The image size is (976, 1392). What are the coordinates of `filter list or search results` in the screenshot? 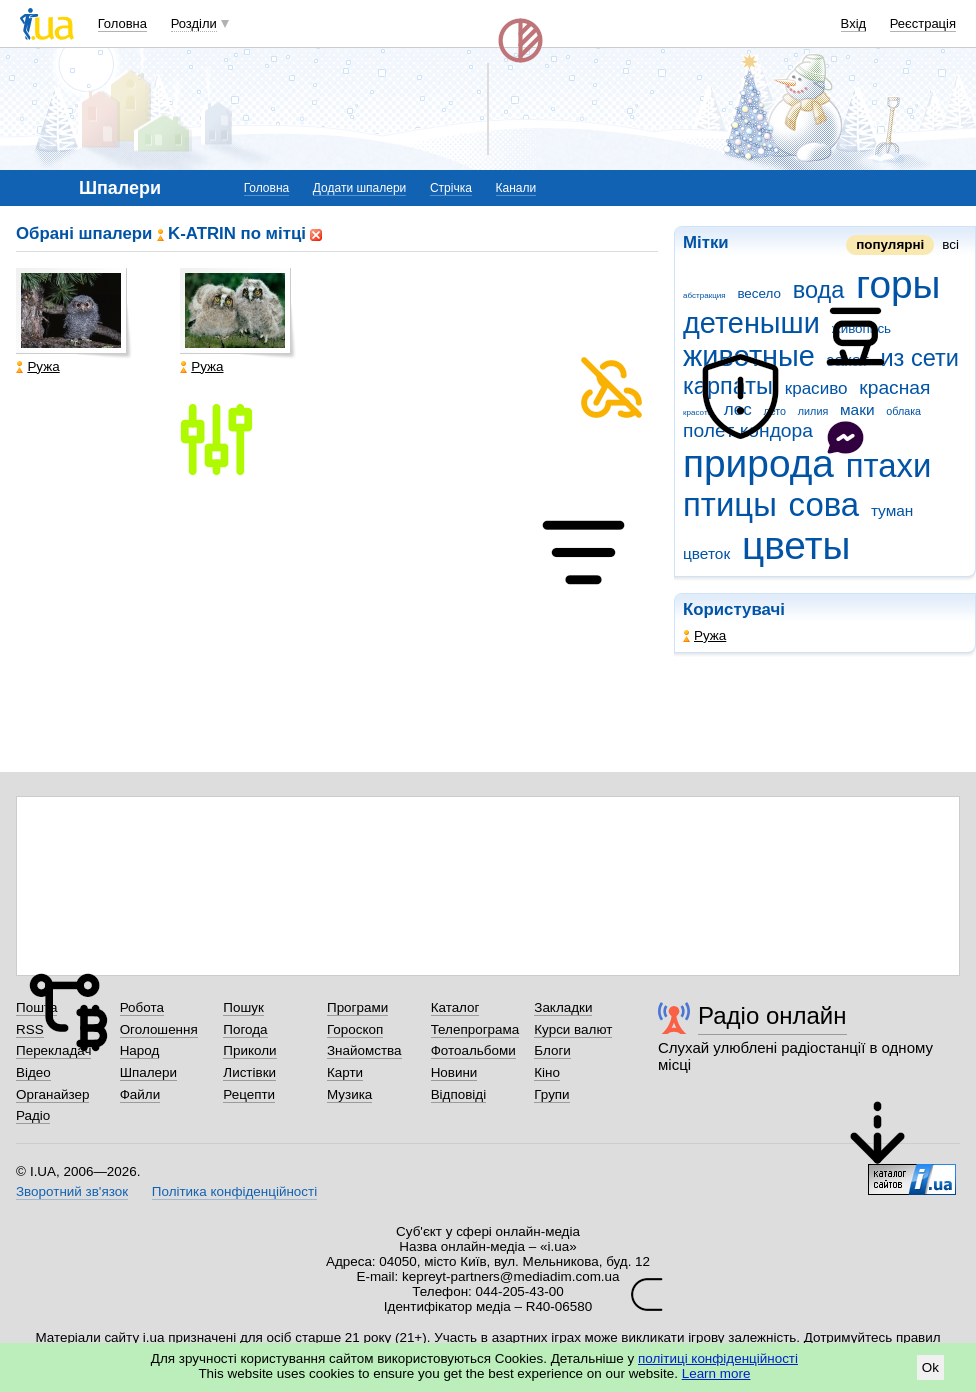 It's located at (583, 552).